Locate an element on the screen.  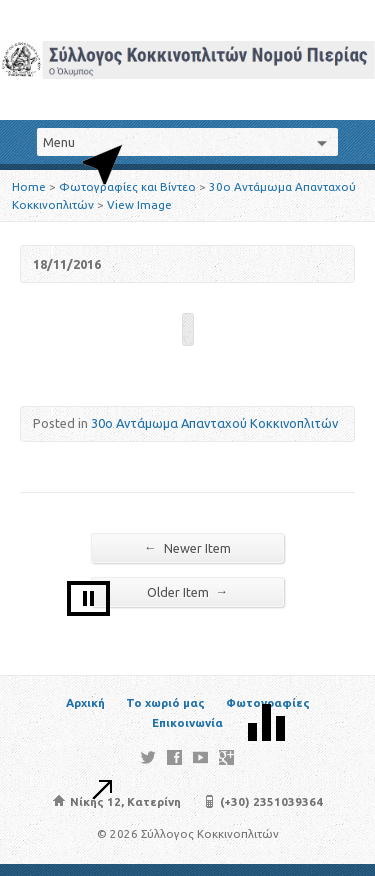
navigate to external link is located at coordinates (103, 789).